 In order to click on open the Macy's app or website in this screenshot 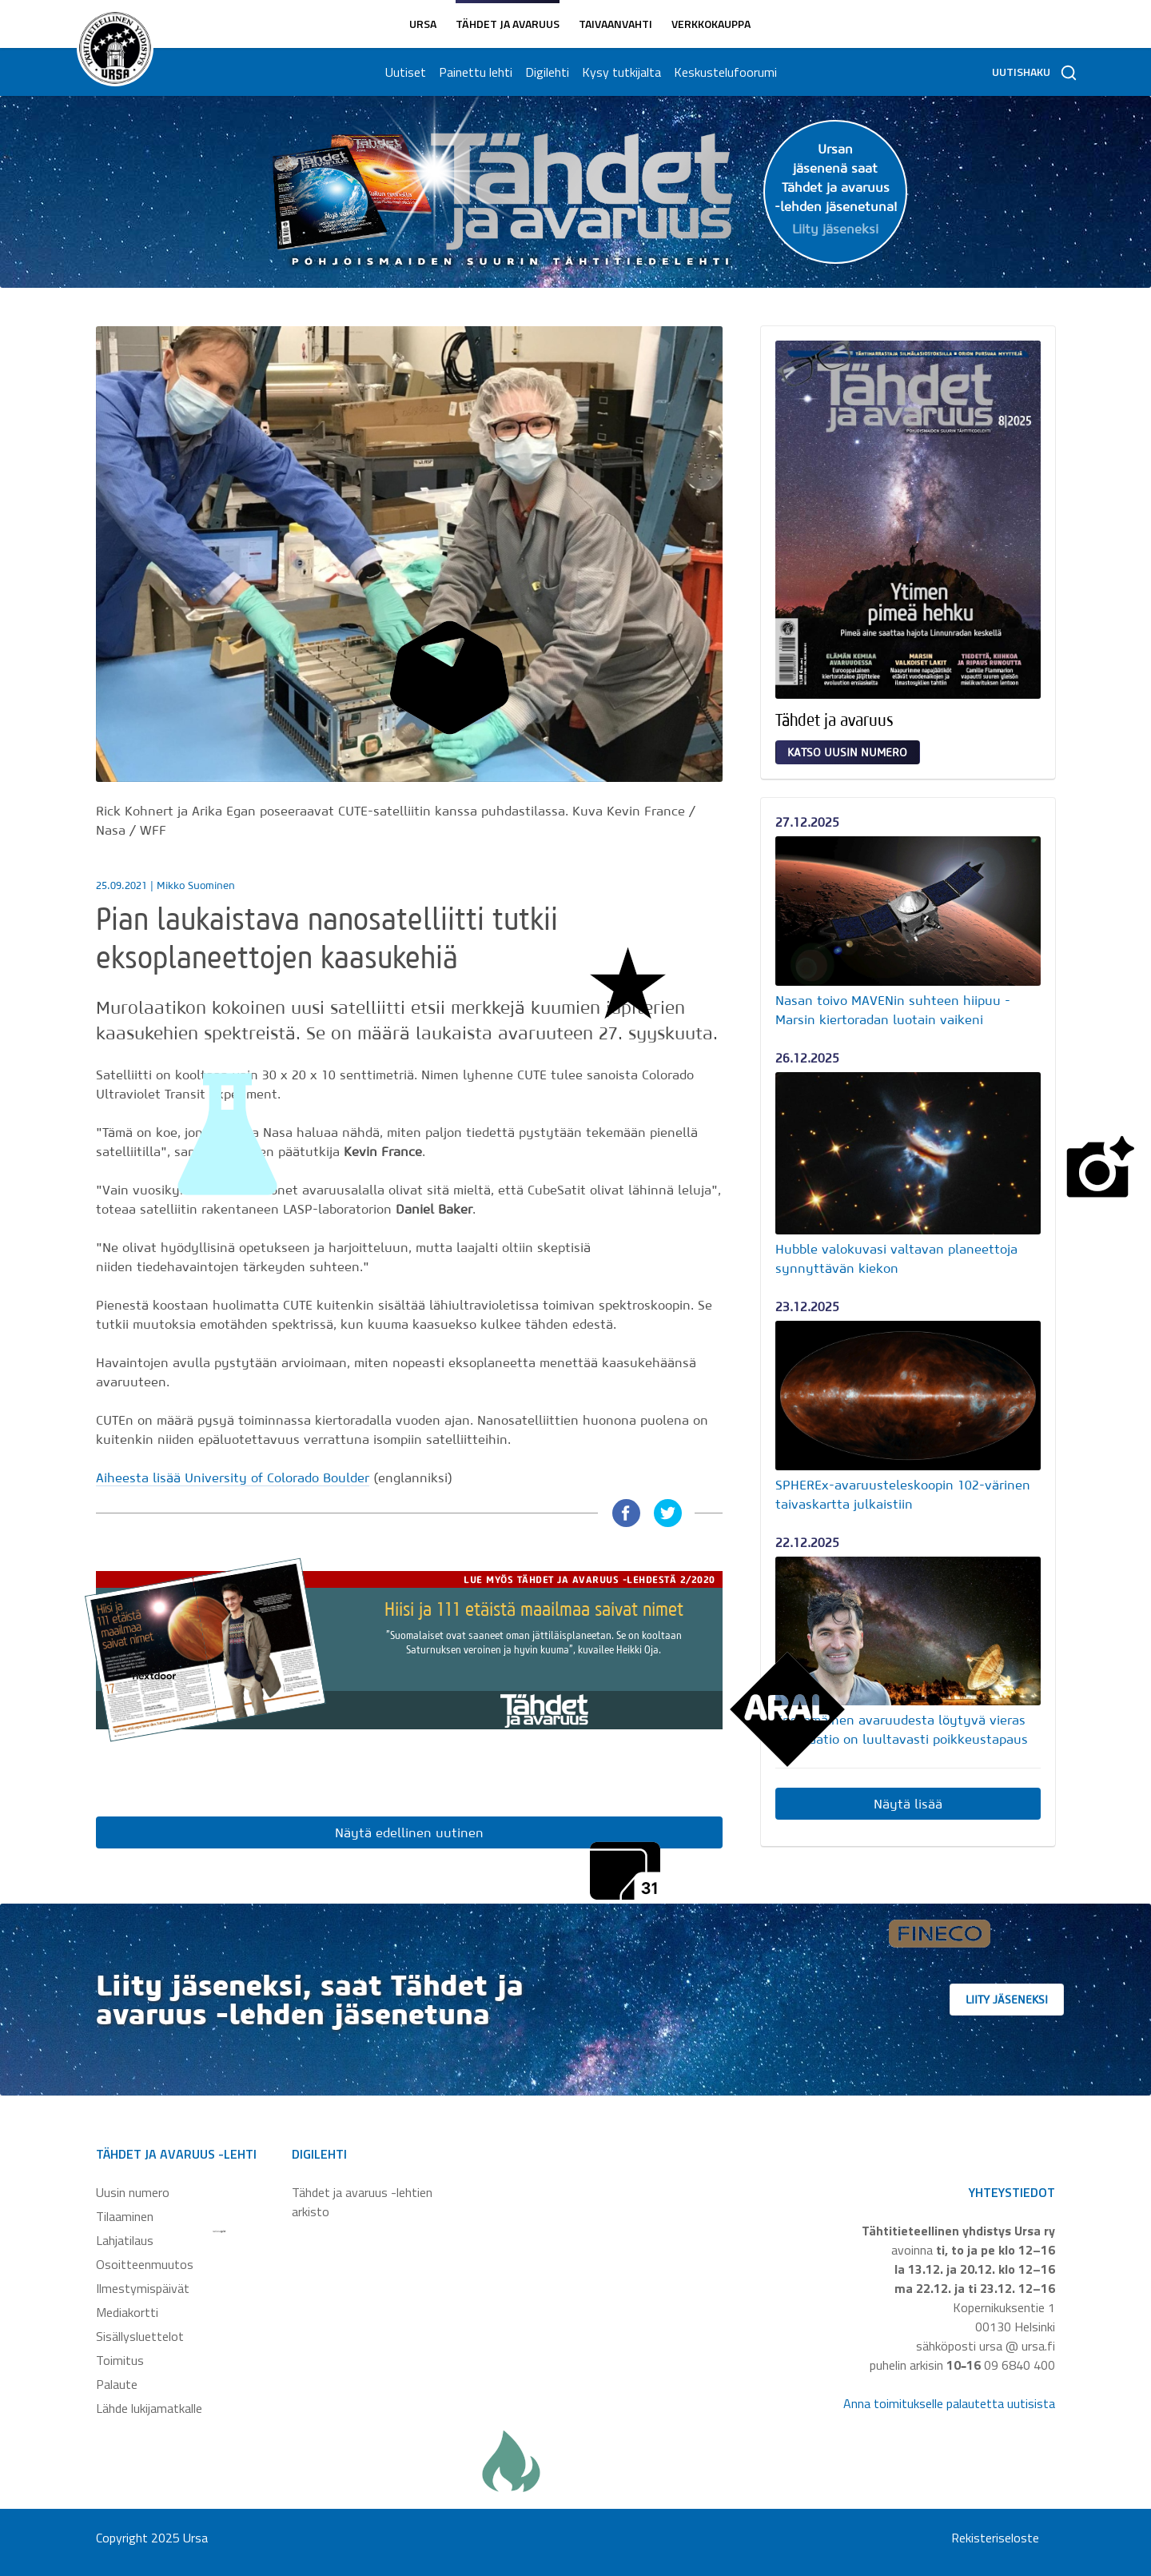, I will do `click(627, 983)`.